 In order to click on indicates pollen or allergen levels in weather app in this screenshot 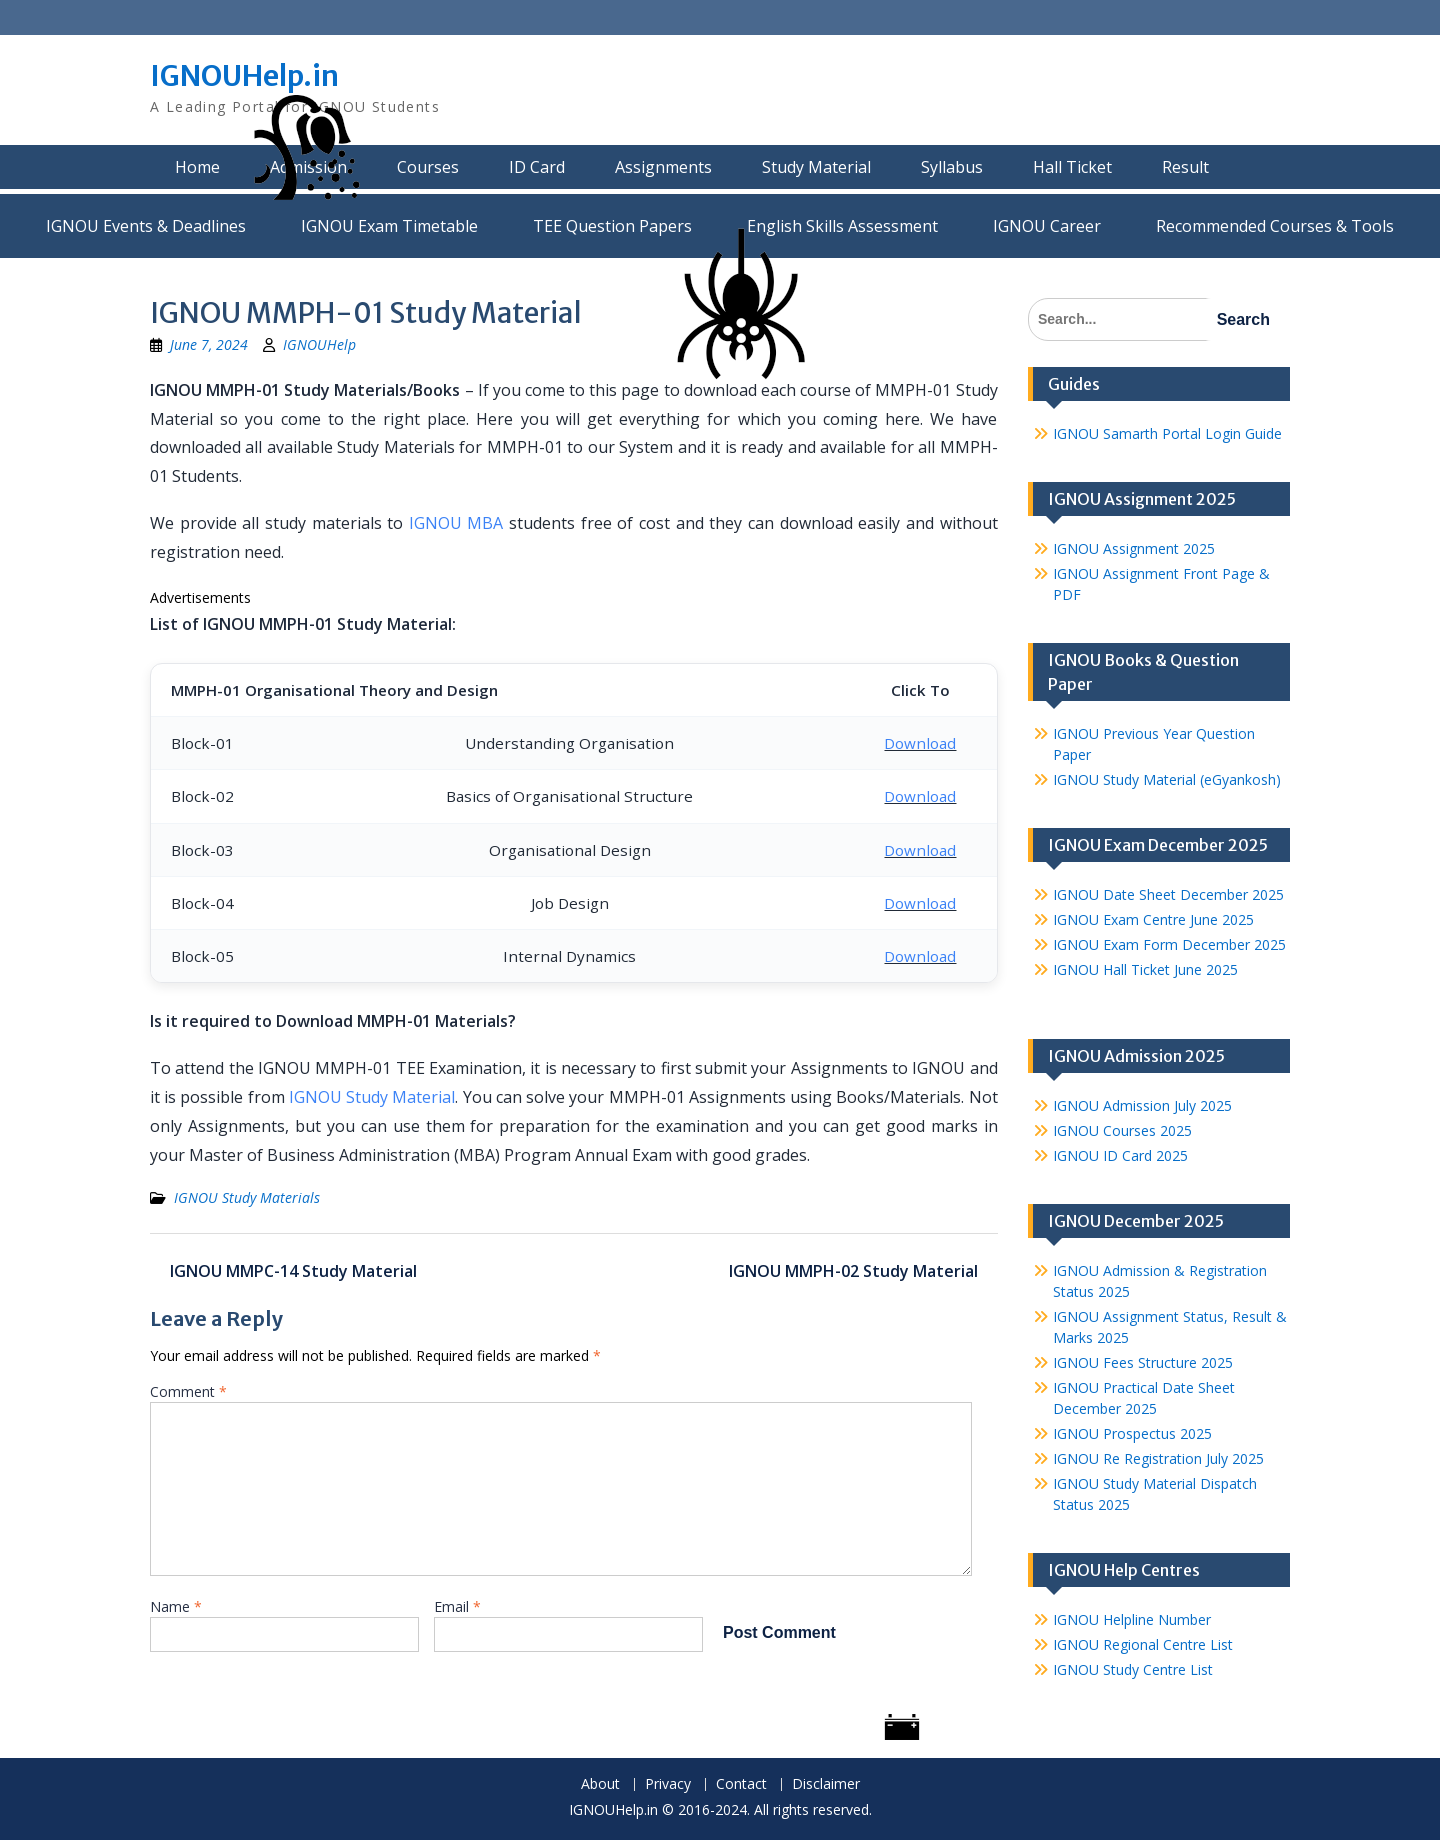, I will do `click(307, 147)`.